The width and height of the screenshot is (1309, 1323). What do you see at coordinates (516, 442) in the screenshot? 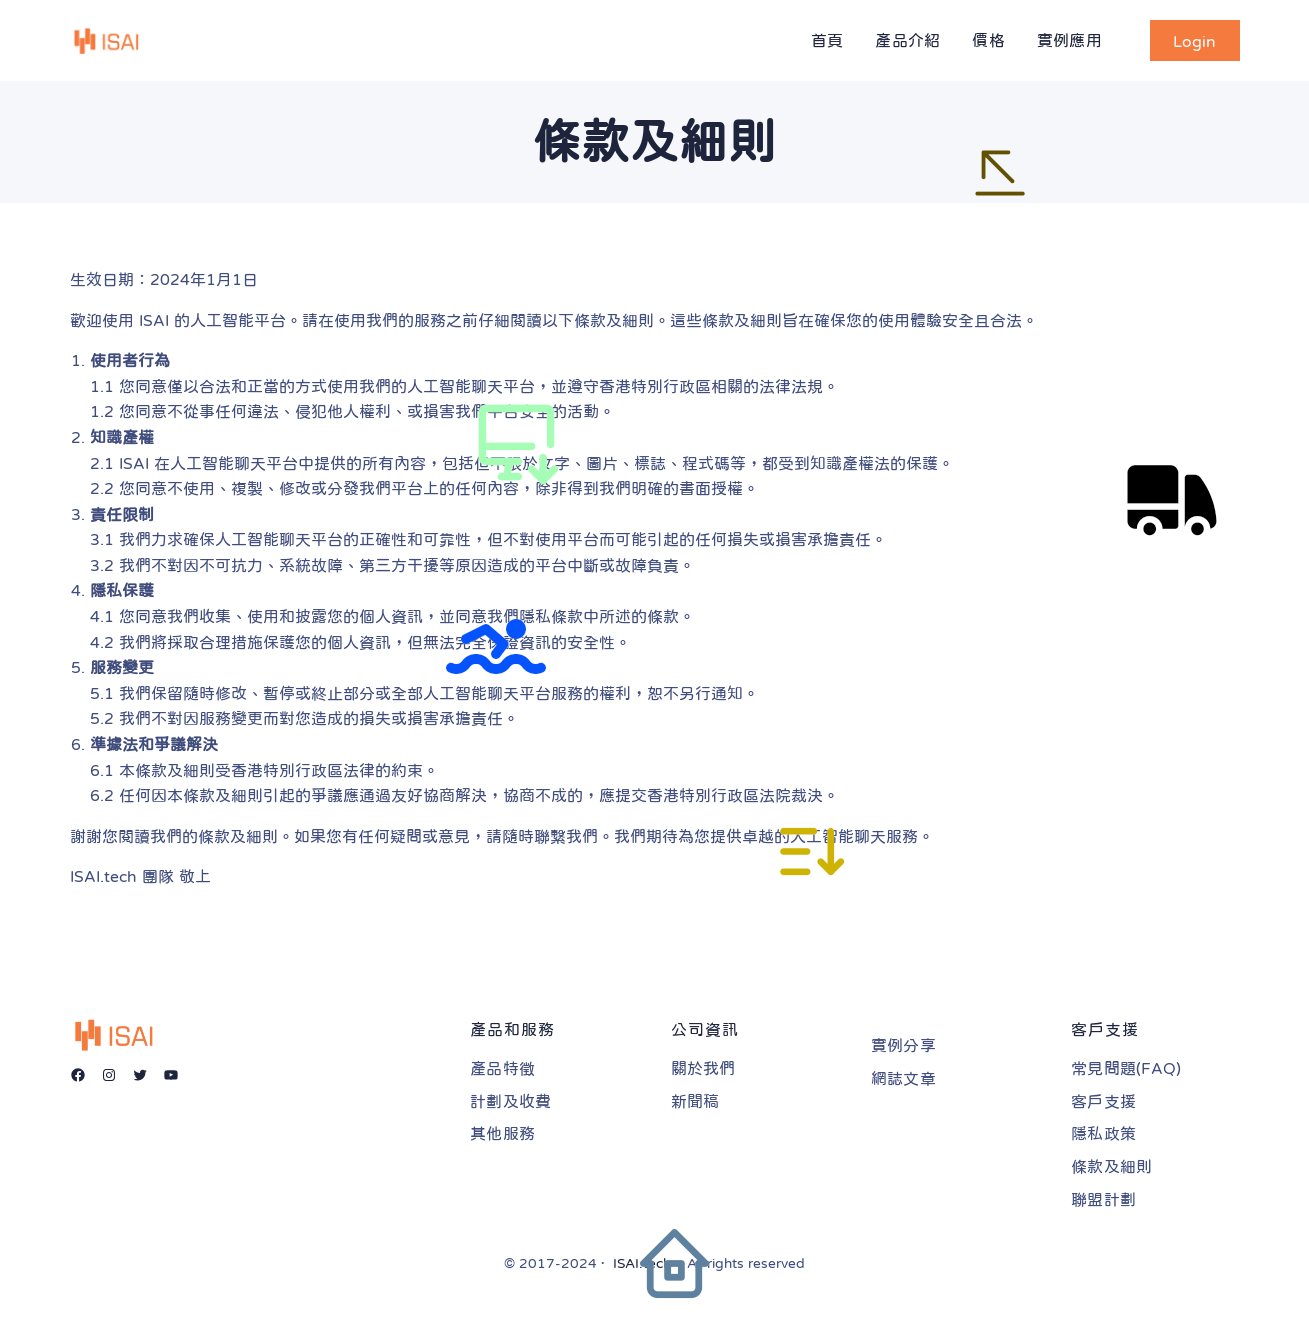
I see `download to desktop computer` at bounding box center [516, 442].